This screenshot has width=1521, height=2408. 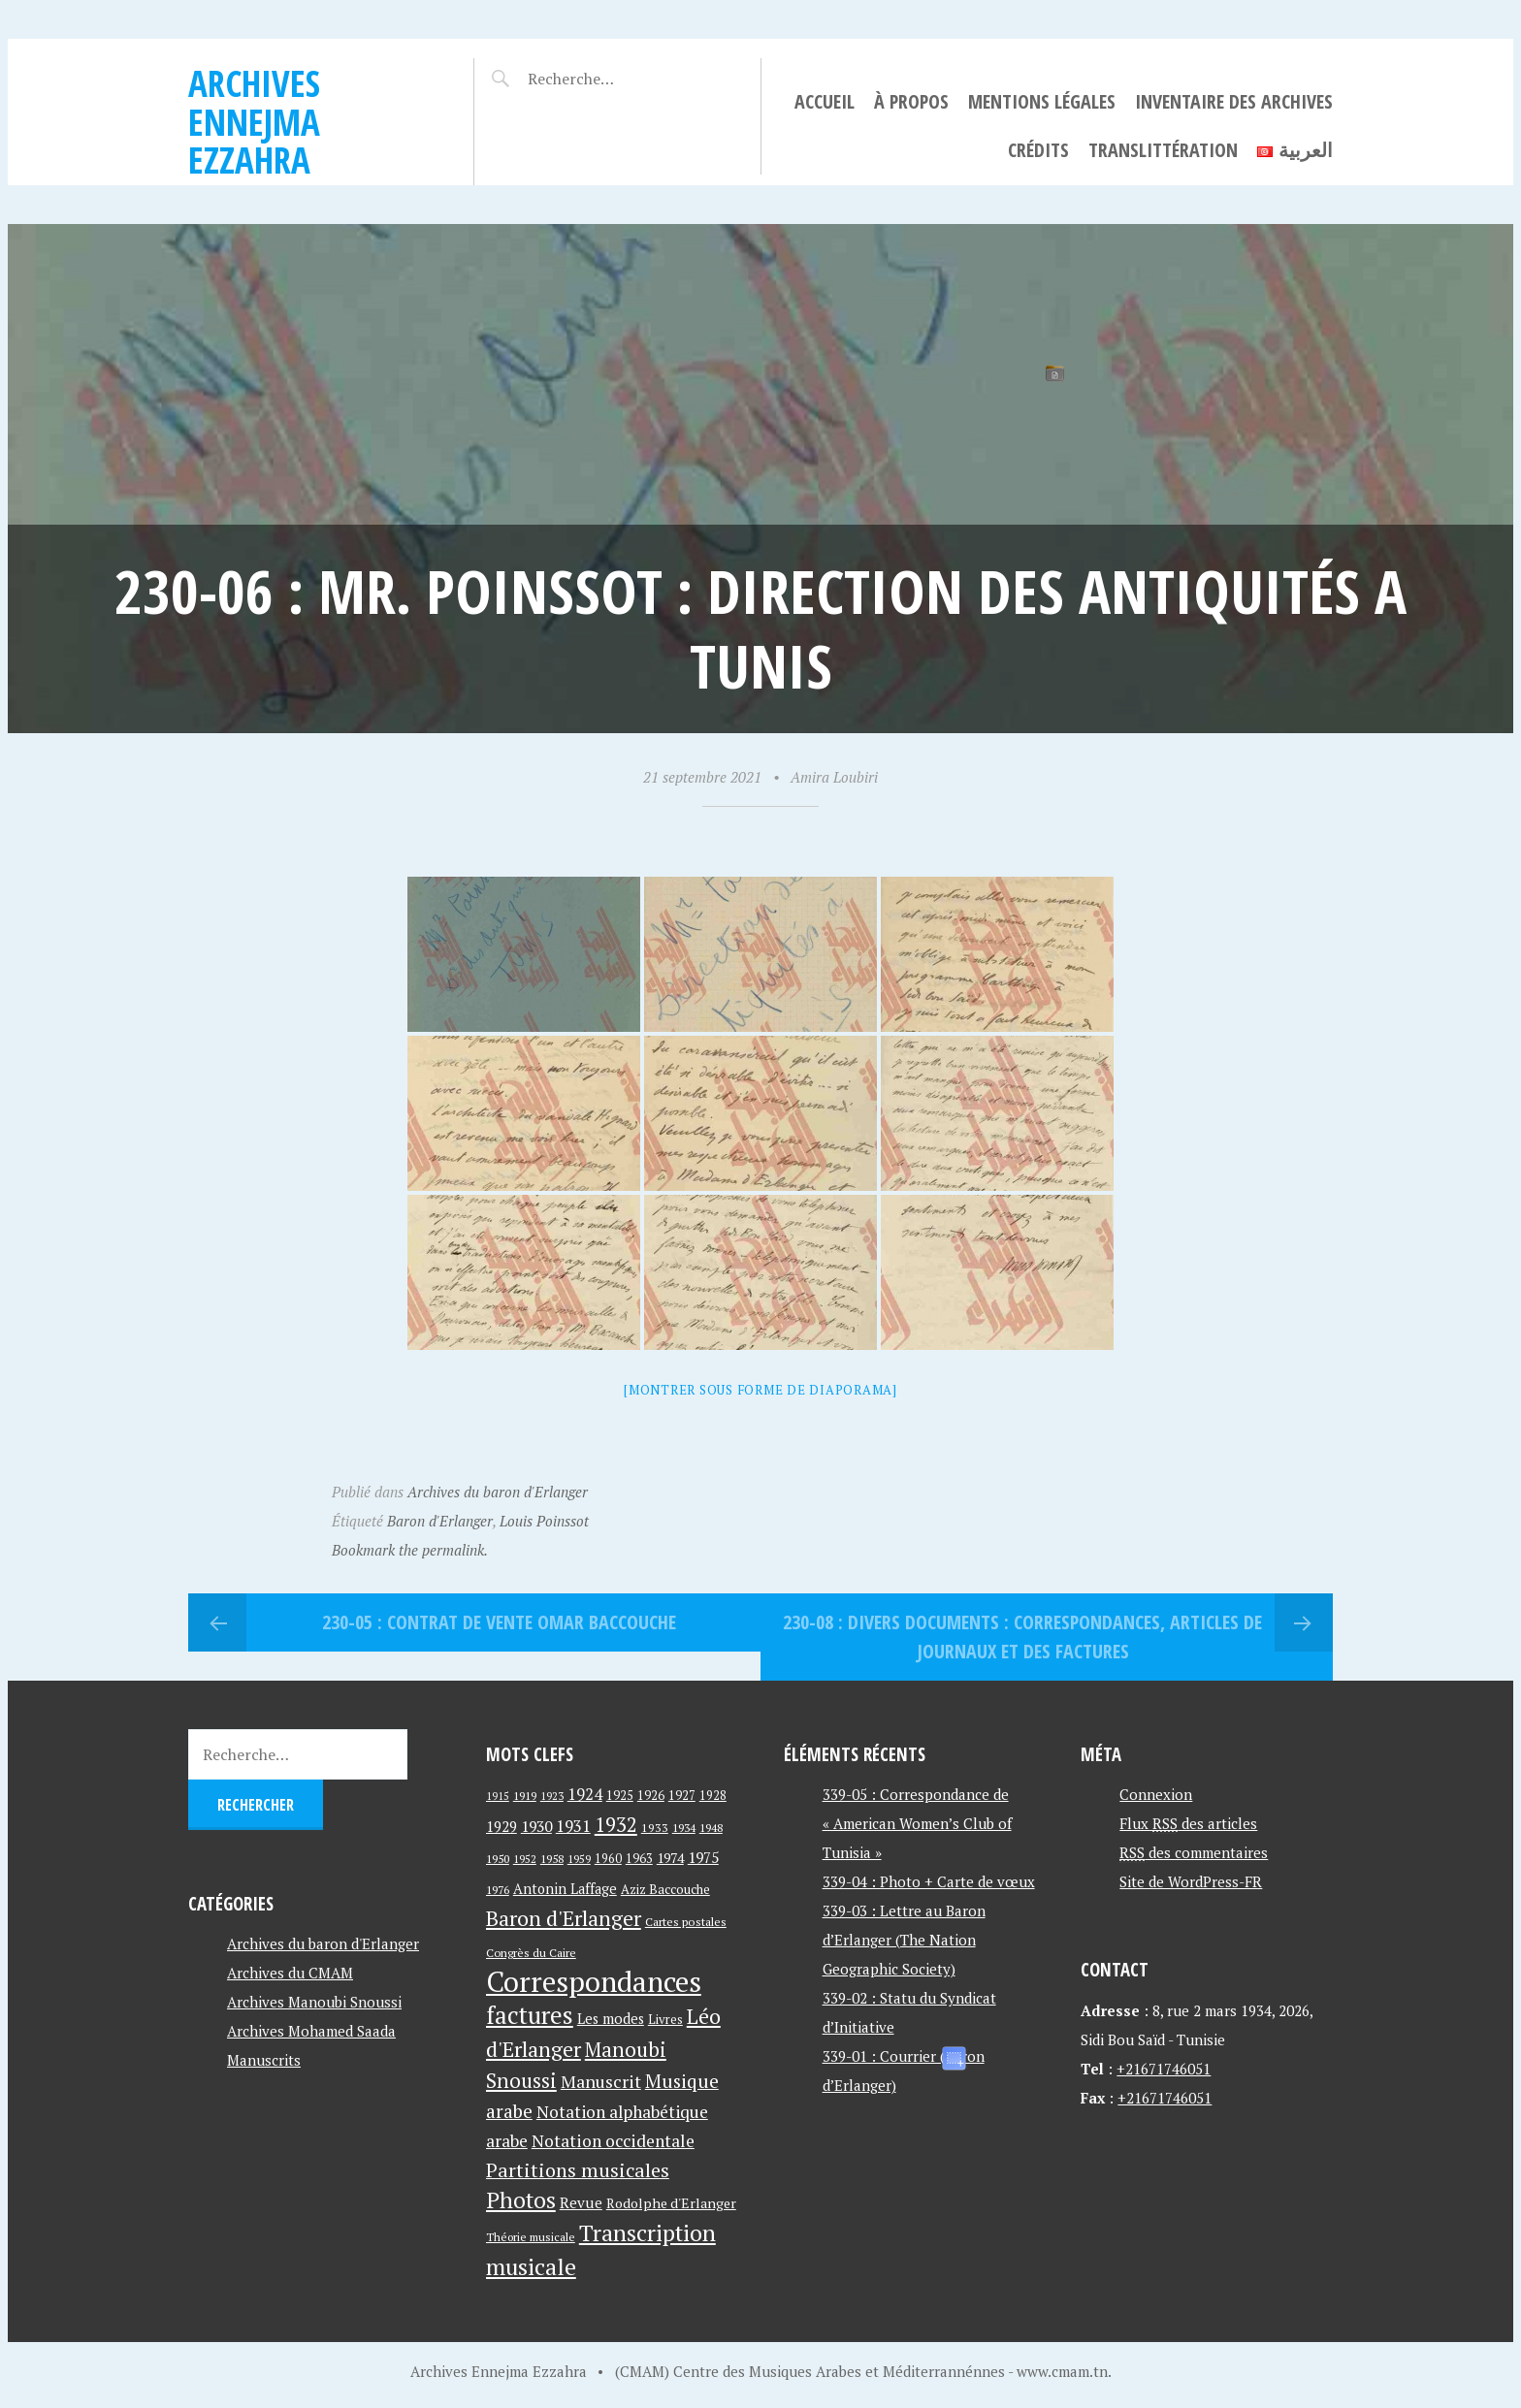 I want to click on open your documents folder, so click(x=1054, y=372).